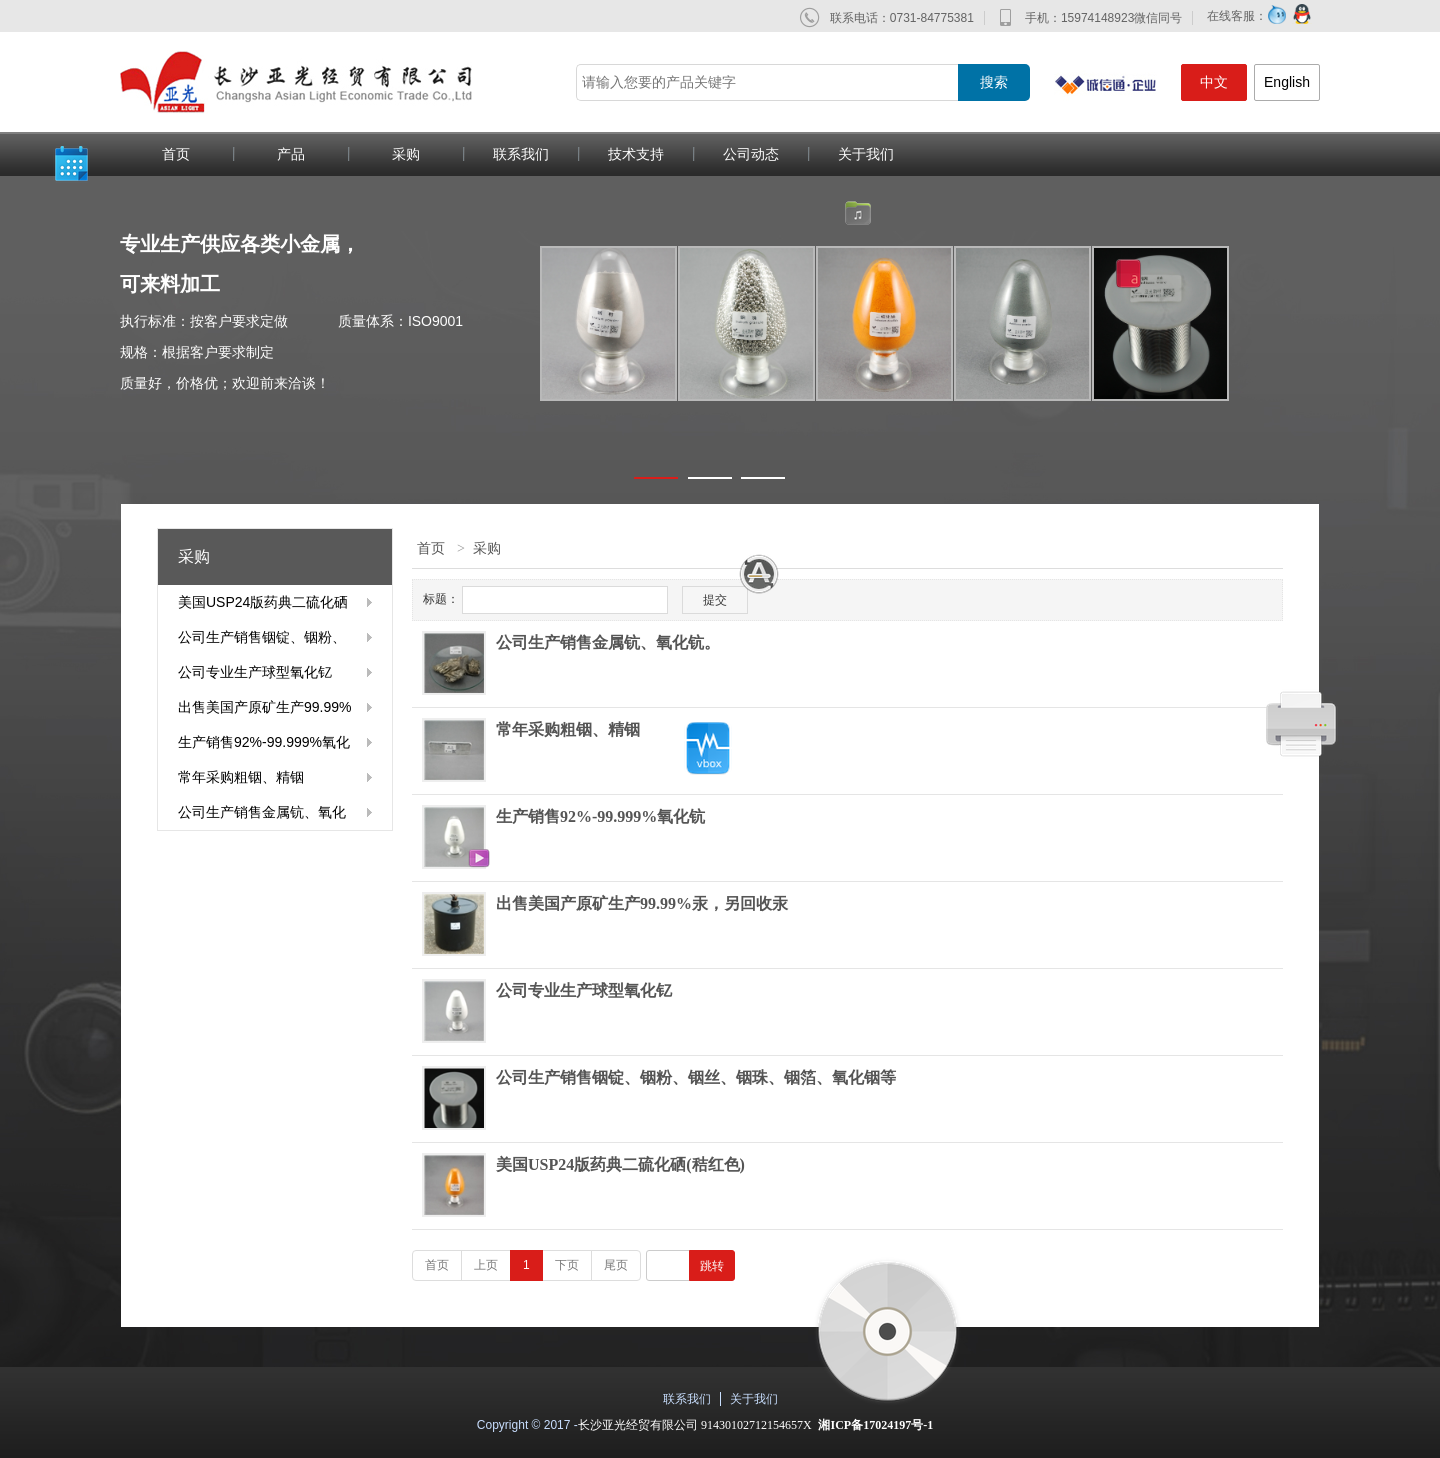 Image resolution: width=1440 pixels, height=1458 pixels. Describe the element at coordinates (71, 164) in the screenshot. I see `open the calendar app` at that location.